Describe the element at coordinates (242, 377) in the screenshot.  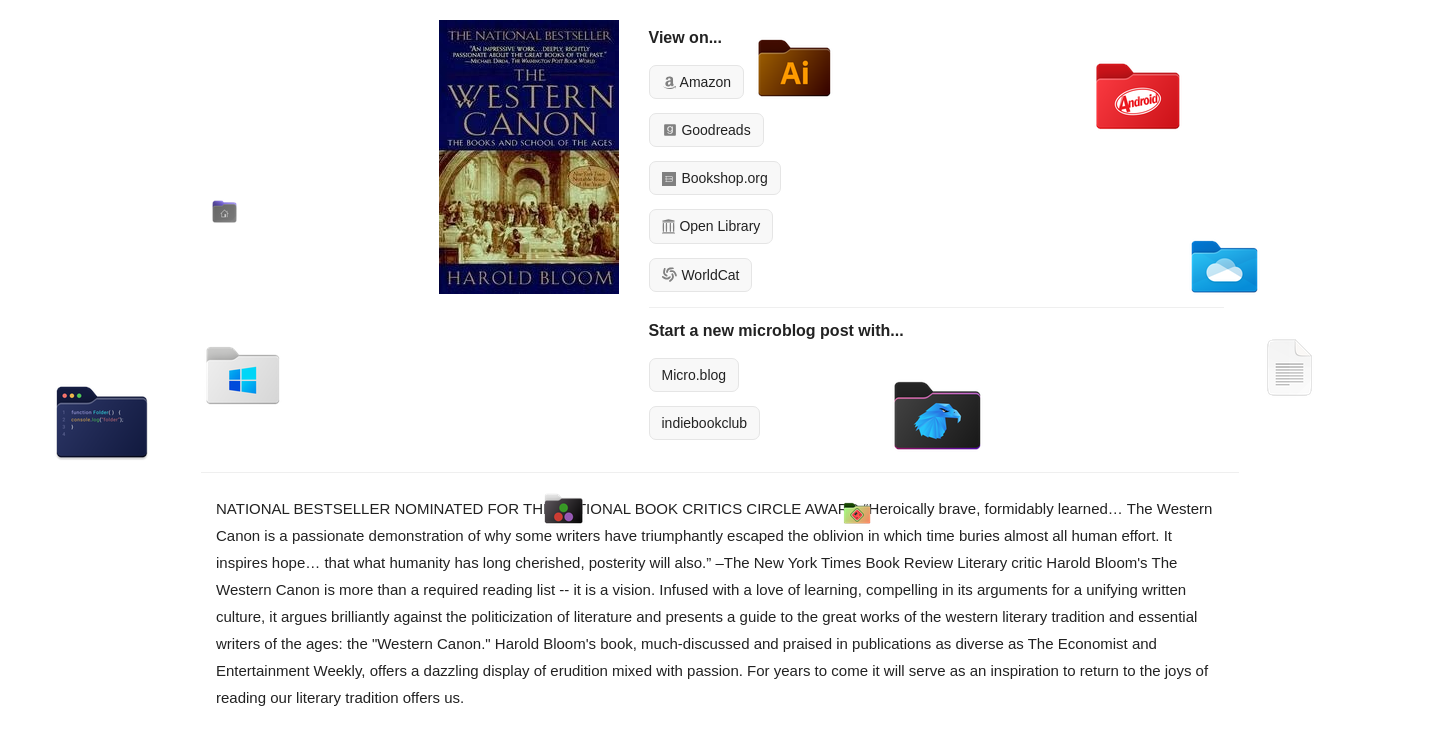
I see `open windows system files folder` at that location.